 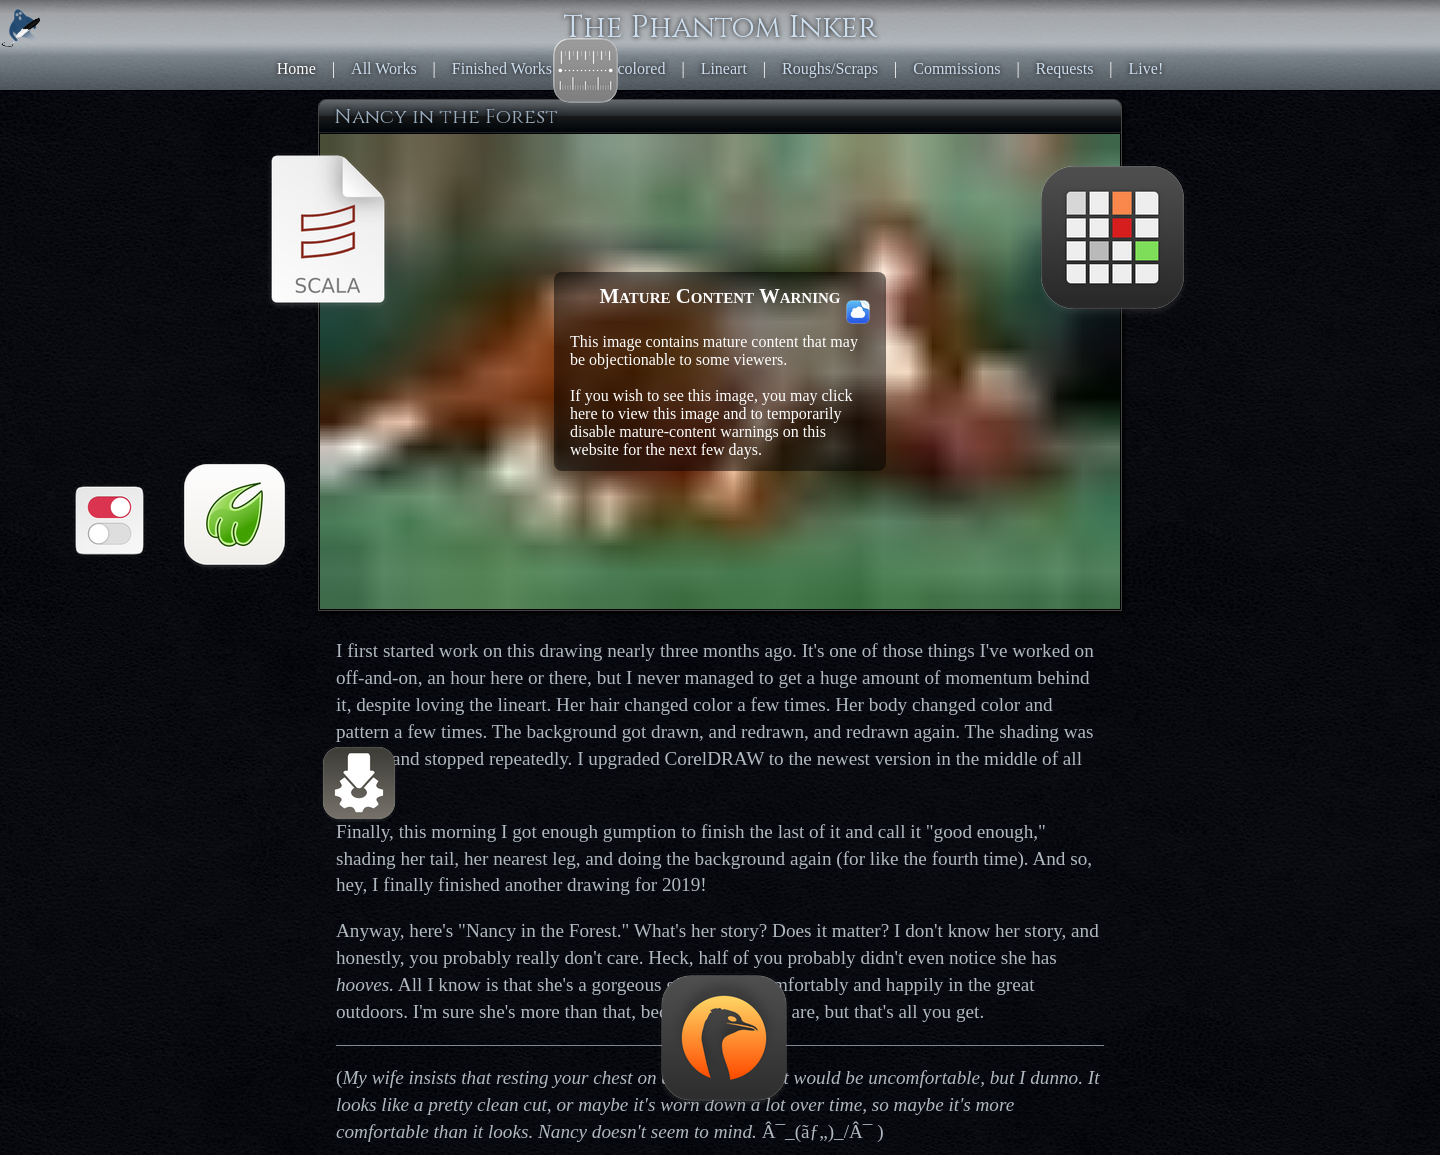 What do you see at coordinates (585, 70) in the screenshot?
I see `open the Measure app` at bounding box center [585, 70].